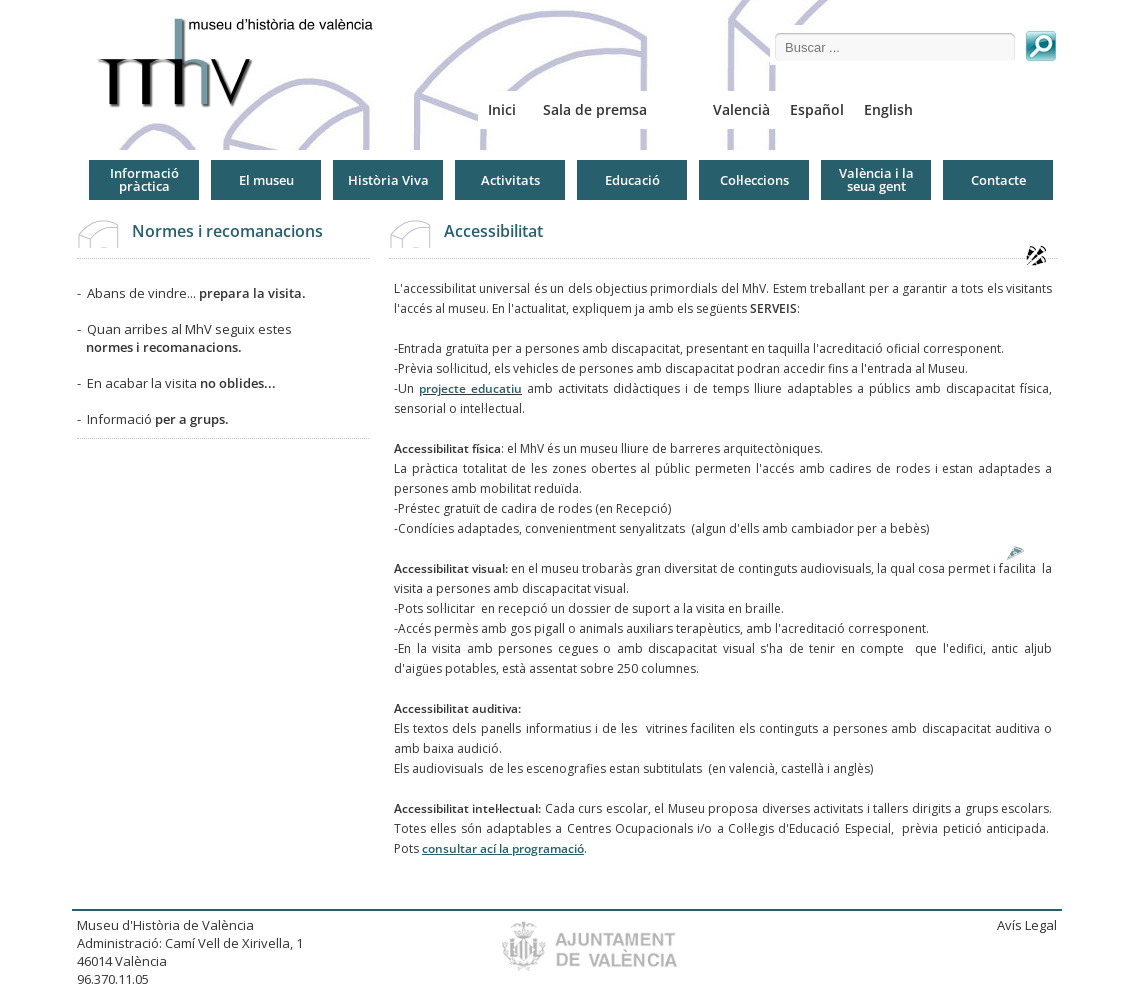  What do you see at coordinates (1015, 553) in the screenshot?
I see `order food or access food delivery services` at bounding box center [1015, 553].